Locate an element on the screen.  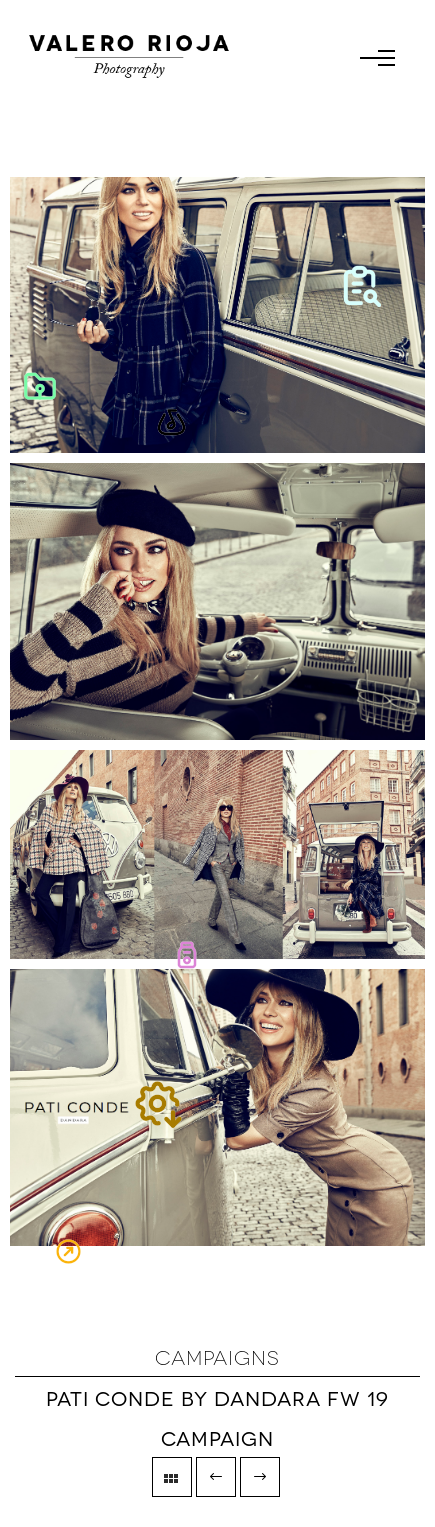
download or export settings is located at coordinates (157, 1103).